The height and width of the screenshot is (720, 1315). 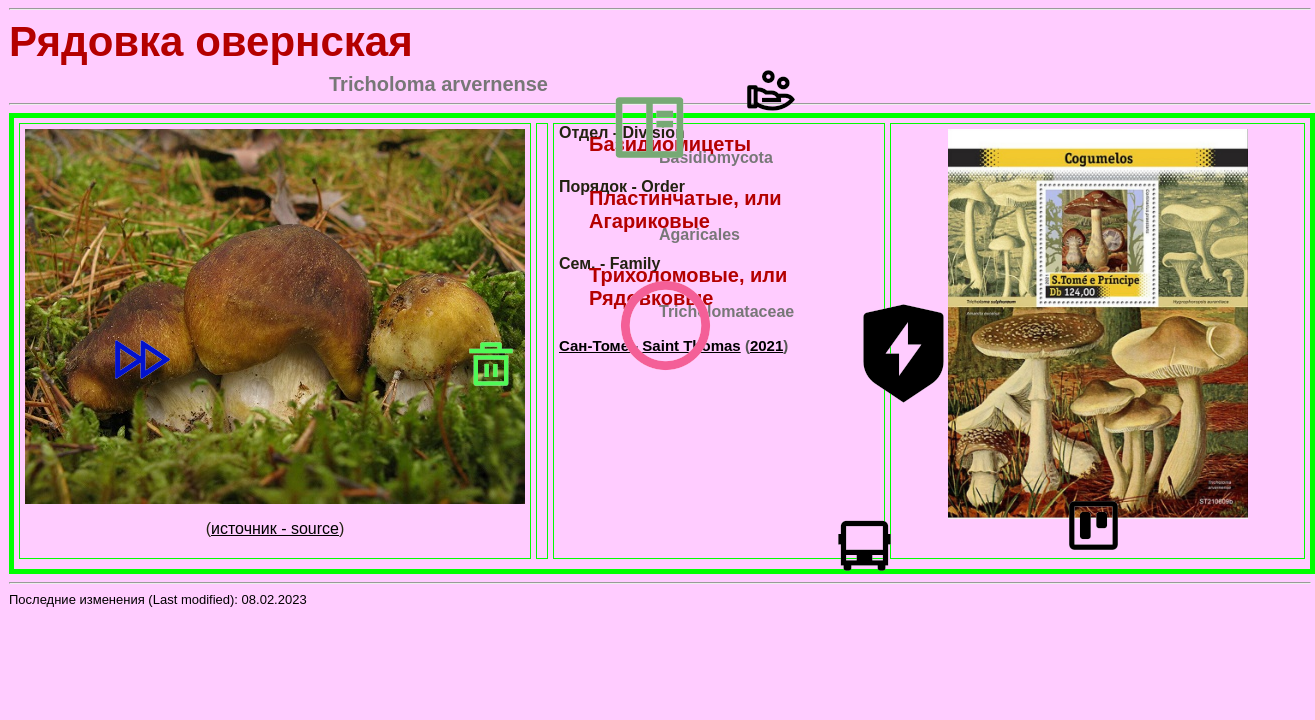 I want to click on indicates active security protection or firewall enabled, so click(x=903, y=353).